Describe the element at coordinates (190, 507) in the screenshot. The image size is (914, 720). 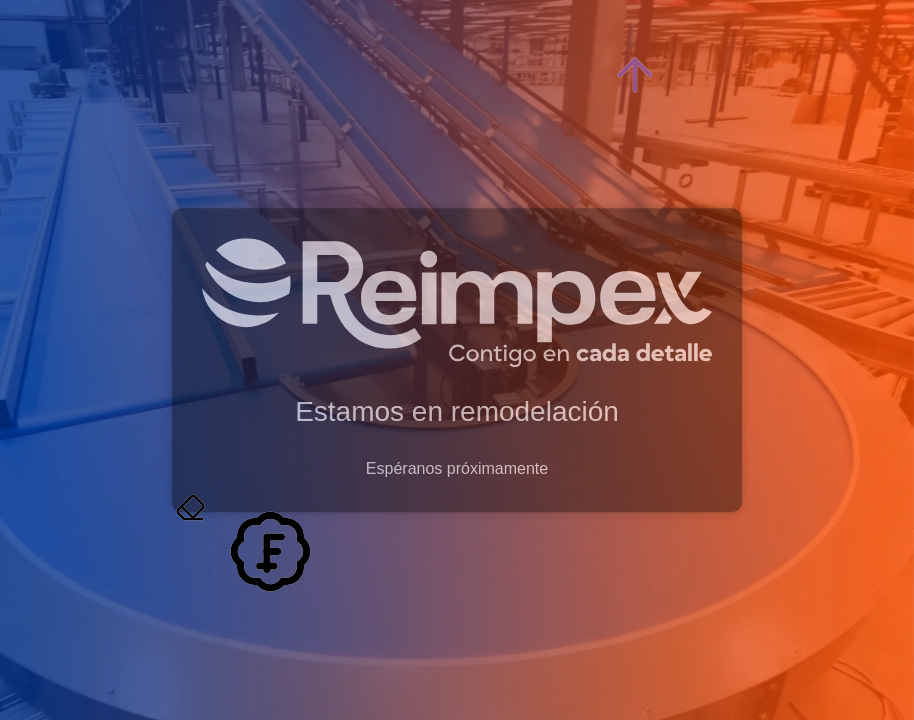
I see `erase or clear content` at that location.